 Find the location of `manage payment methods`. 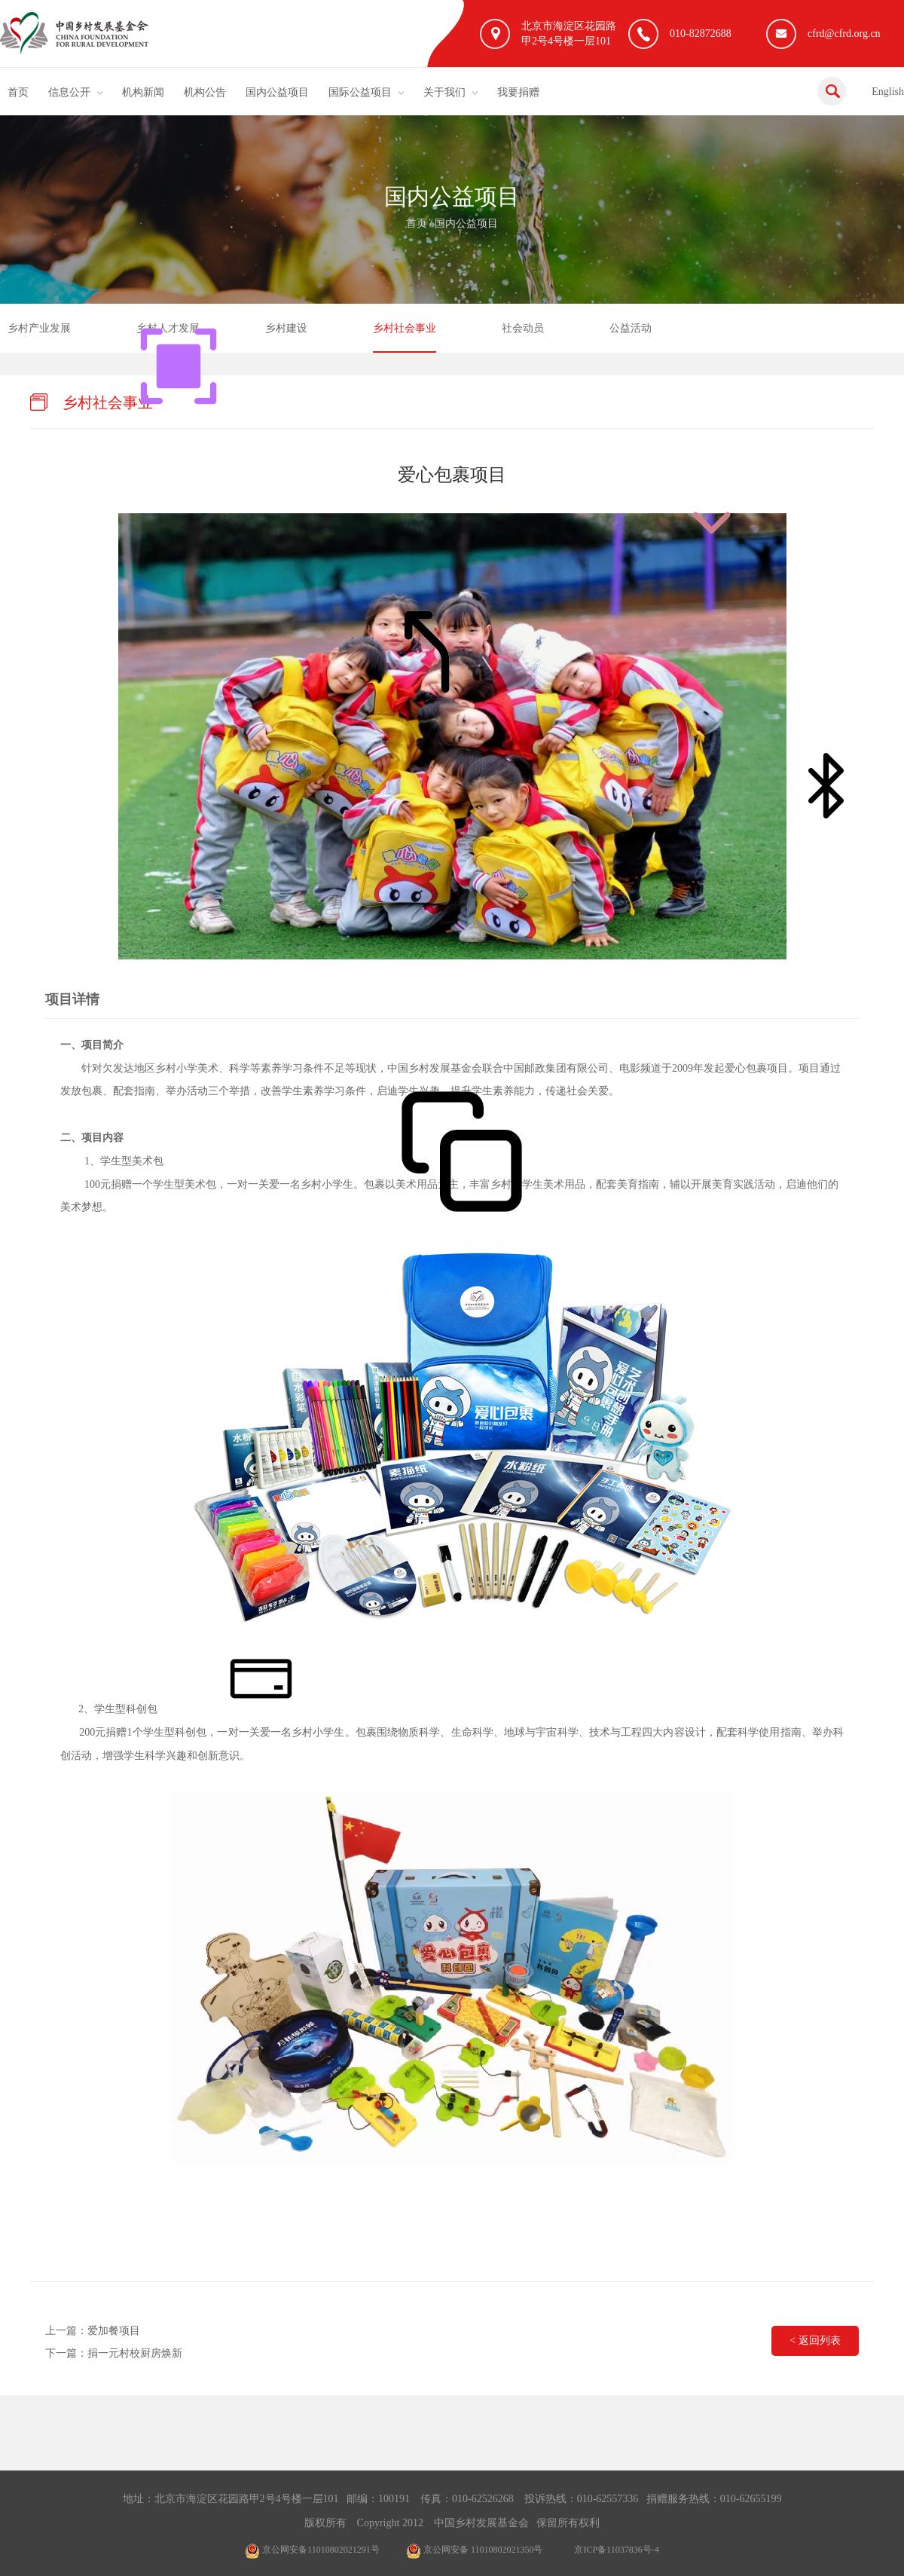

manage payment methods is located at coordinates (261, 1676).